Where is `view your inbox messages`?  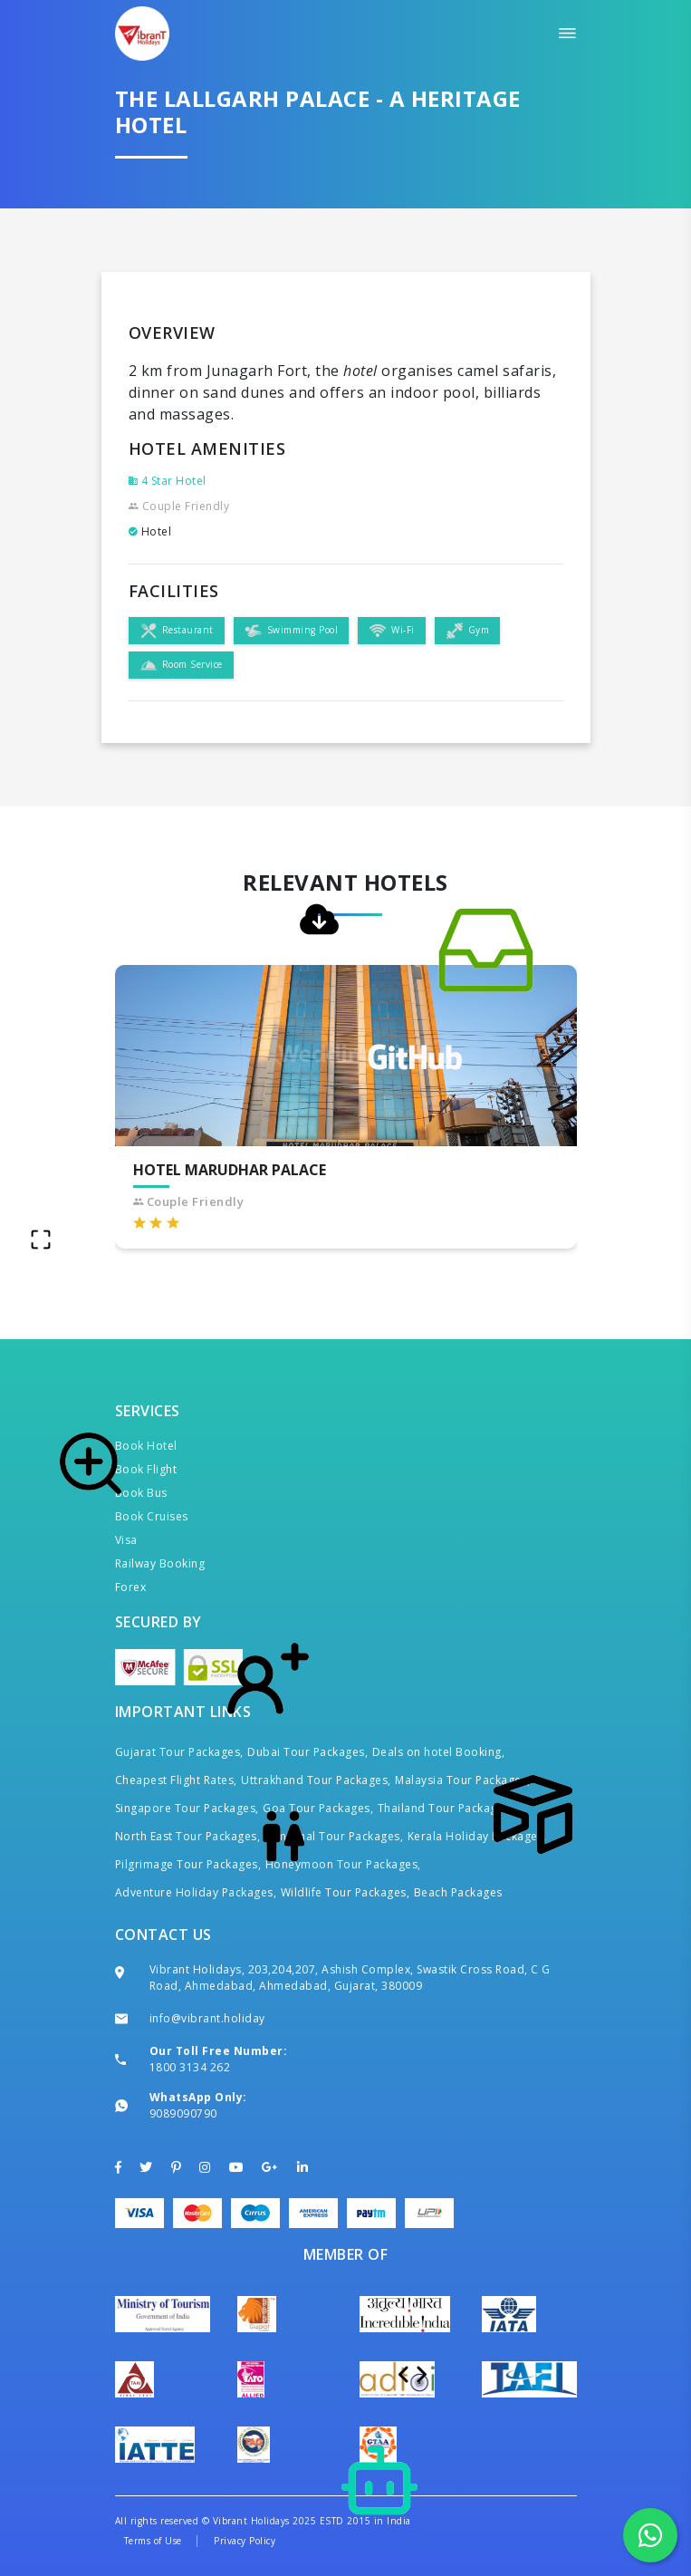 view your inbox messages is located at coordinates (485, 949).